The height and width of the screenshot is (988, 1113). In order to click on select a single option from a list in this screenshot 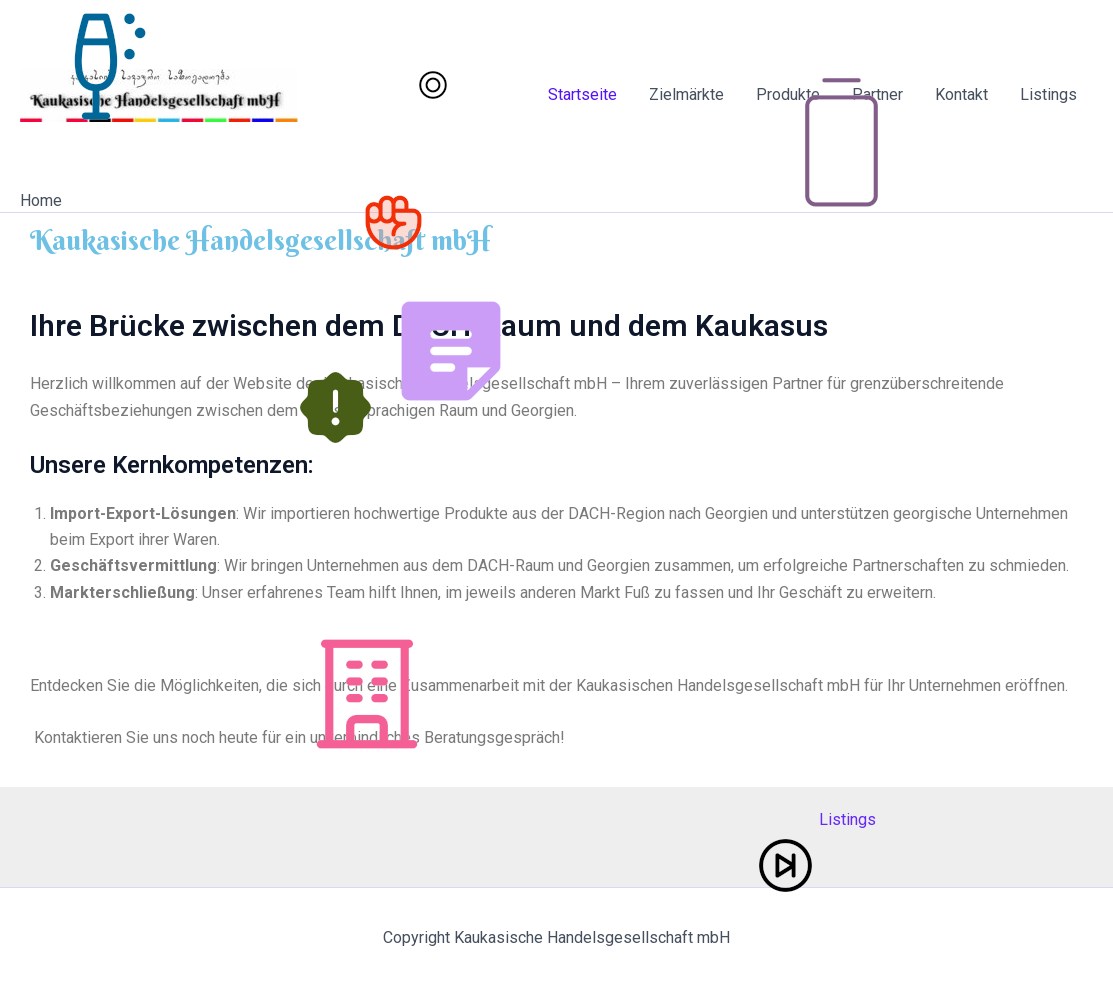, I will do `click(433, 85)`.